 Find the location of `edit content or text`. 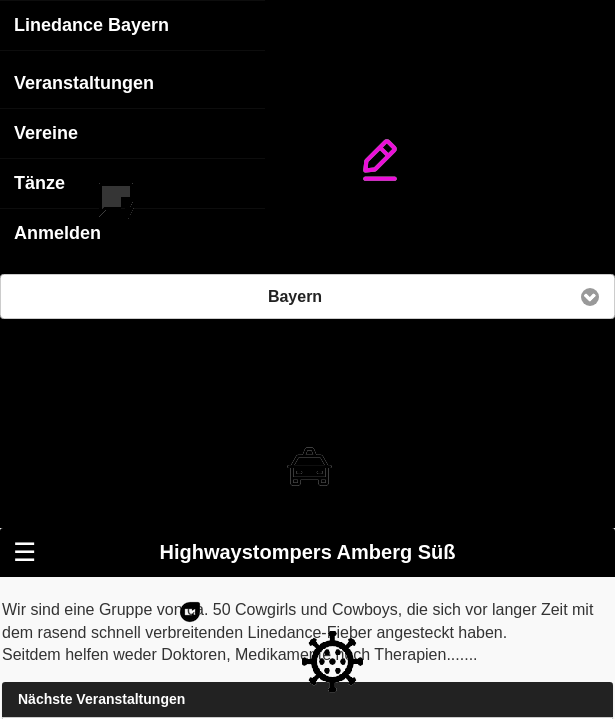

edit content or text is located at coordinates (380, 160).